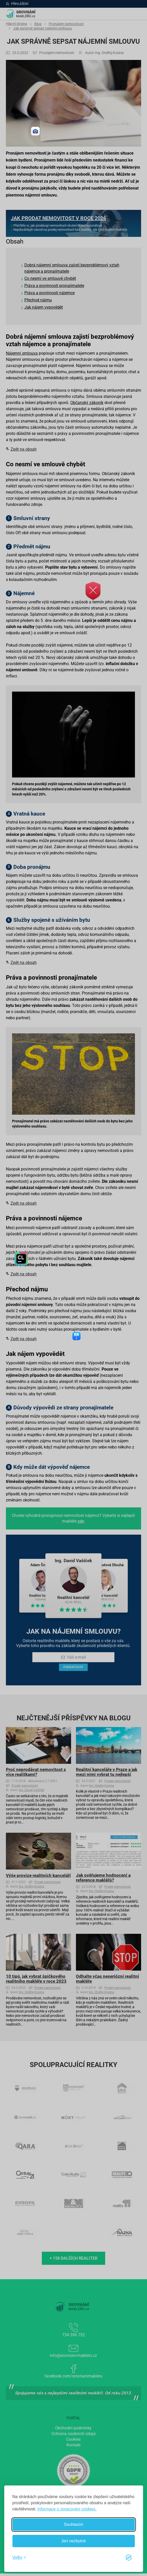 The image size is (147, 2576). What do you see at coordinates (76, 1336) in the screenshot?
I see `open keynote to create or edit presentations` at bounding box center [76, 1336].